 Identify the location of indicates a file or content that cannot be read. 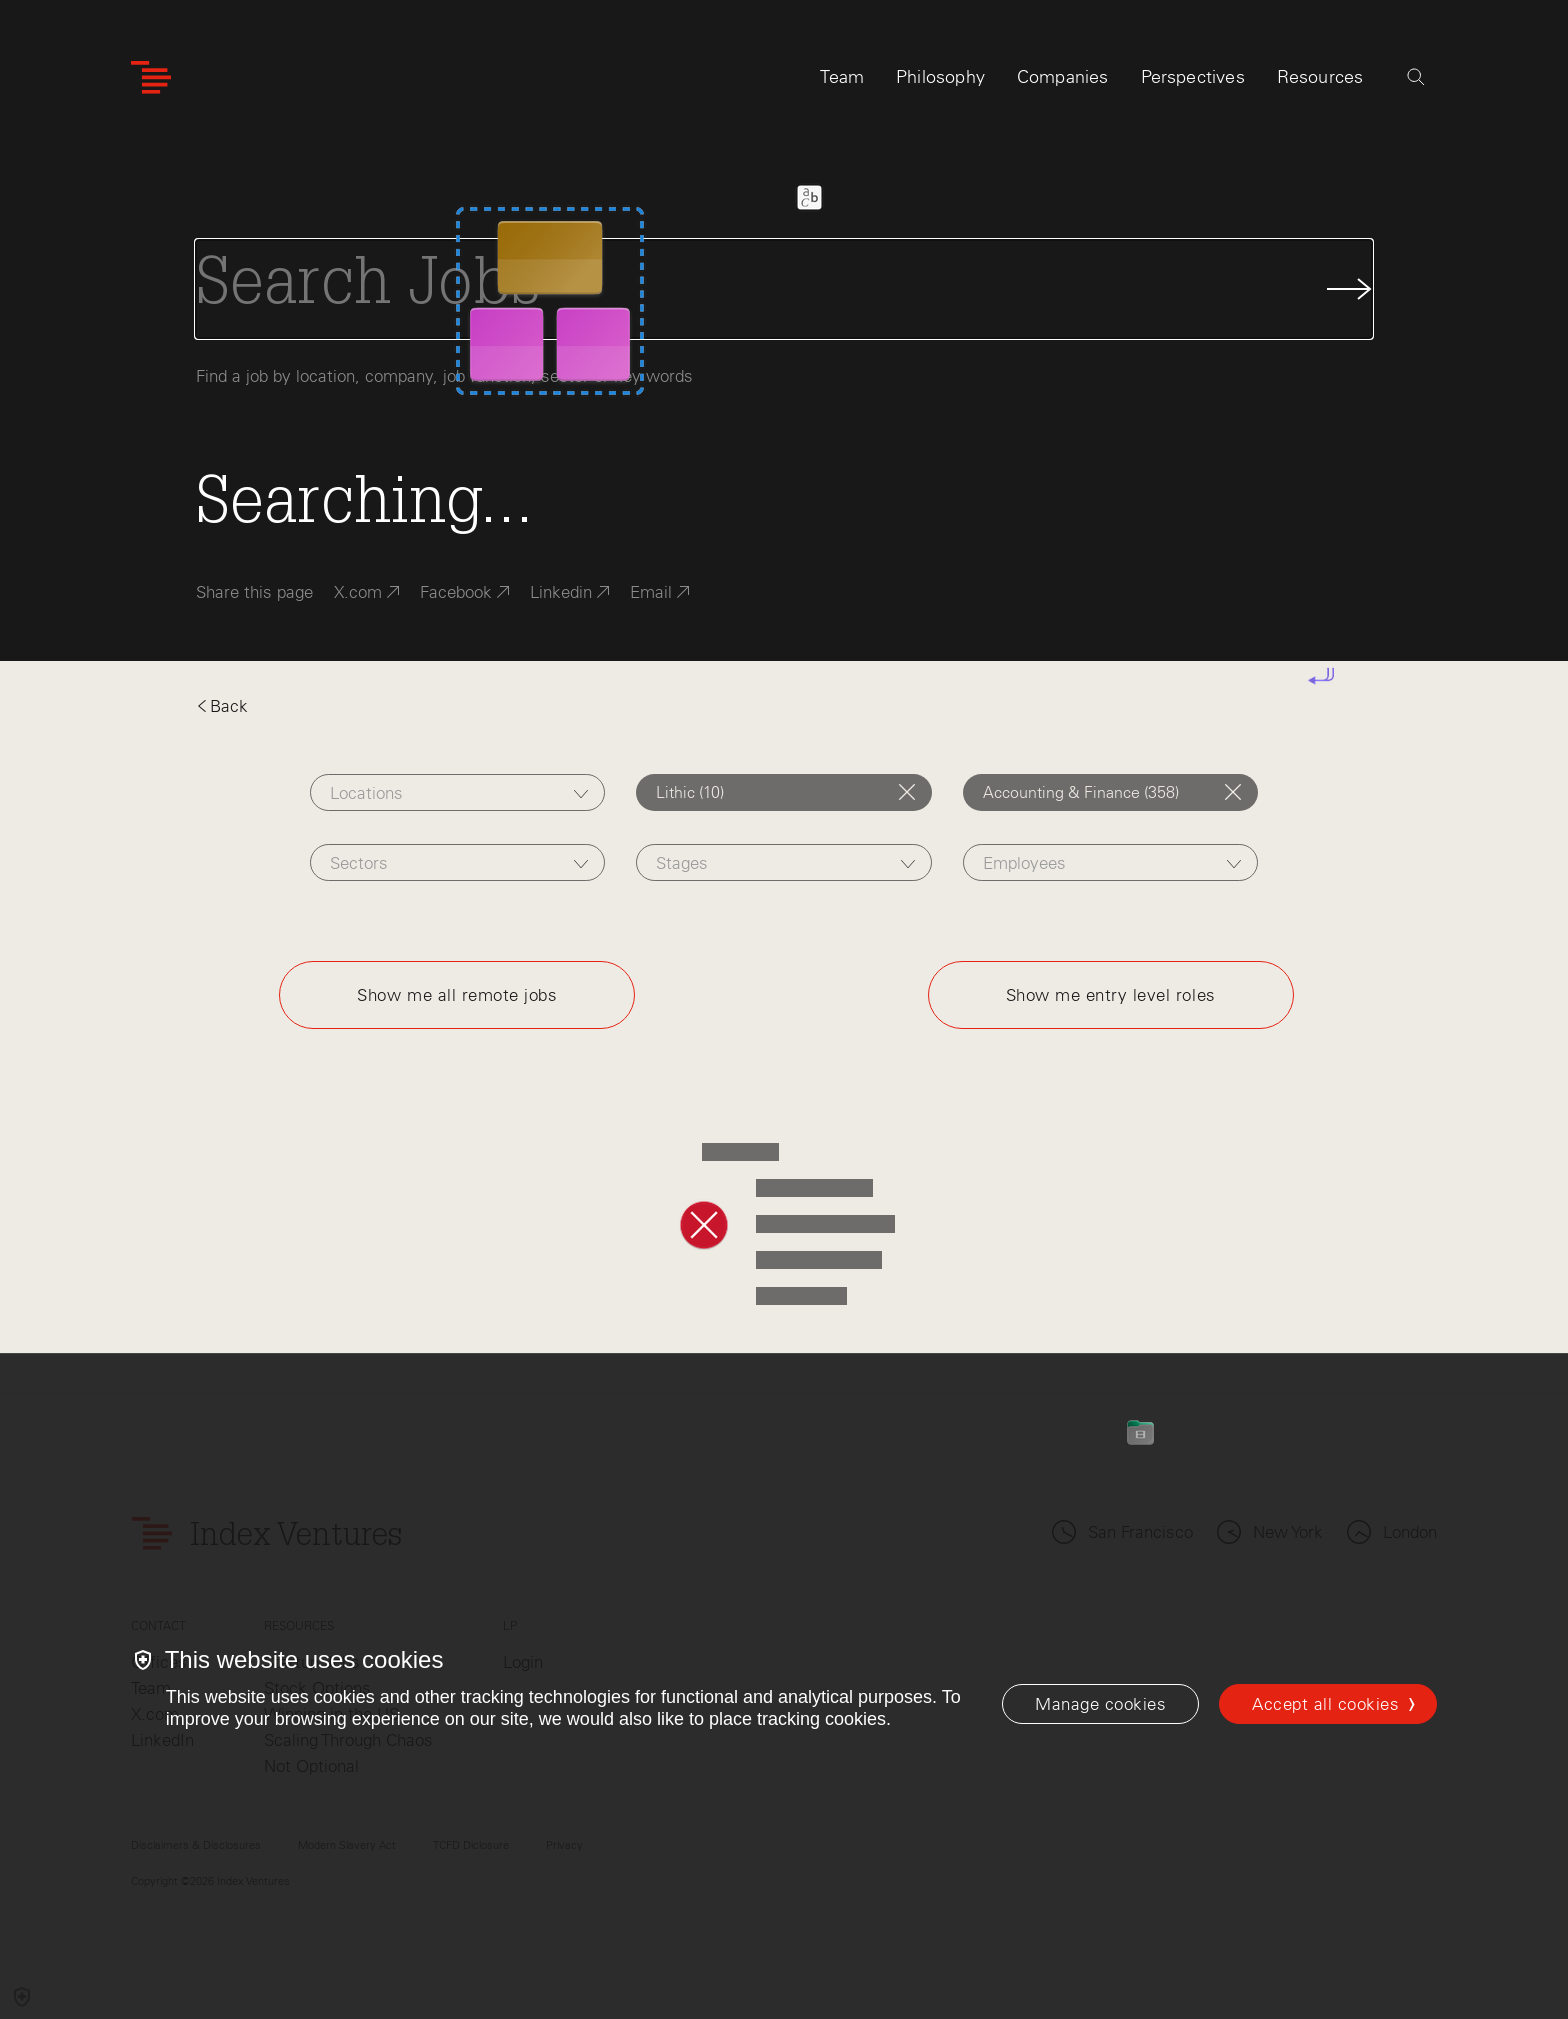
(704, 1225).